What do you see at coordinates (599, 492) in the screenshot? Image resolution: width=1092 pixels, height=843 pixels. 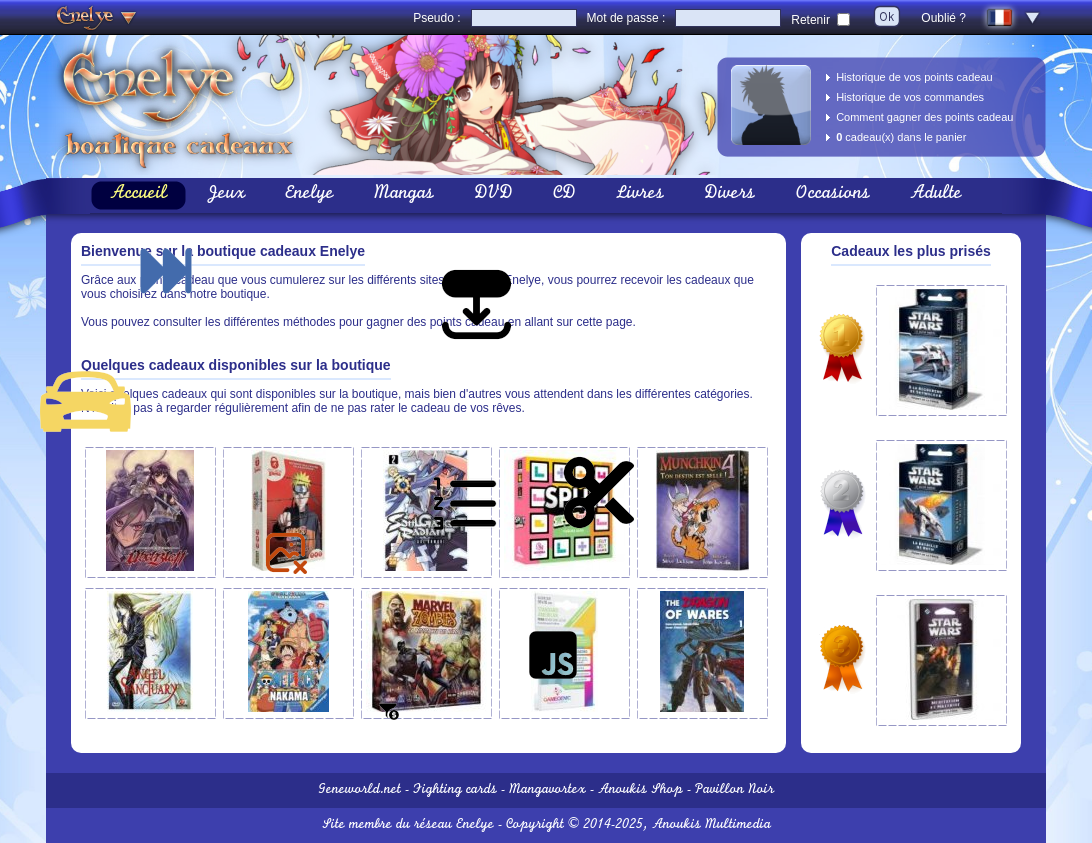 I see `cut selected text or content` at bounding box center [599, 492].